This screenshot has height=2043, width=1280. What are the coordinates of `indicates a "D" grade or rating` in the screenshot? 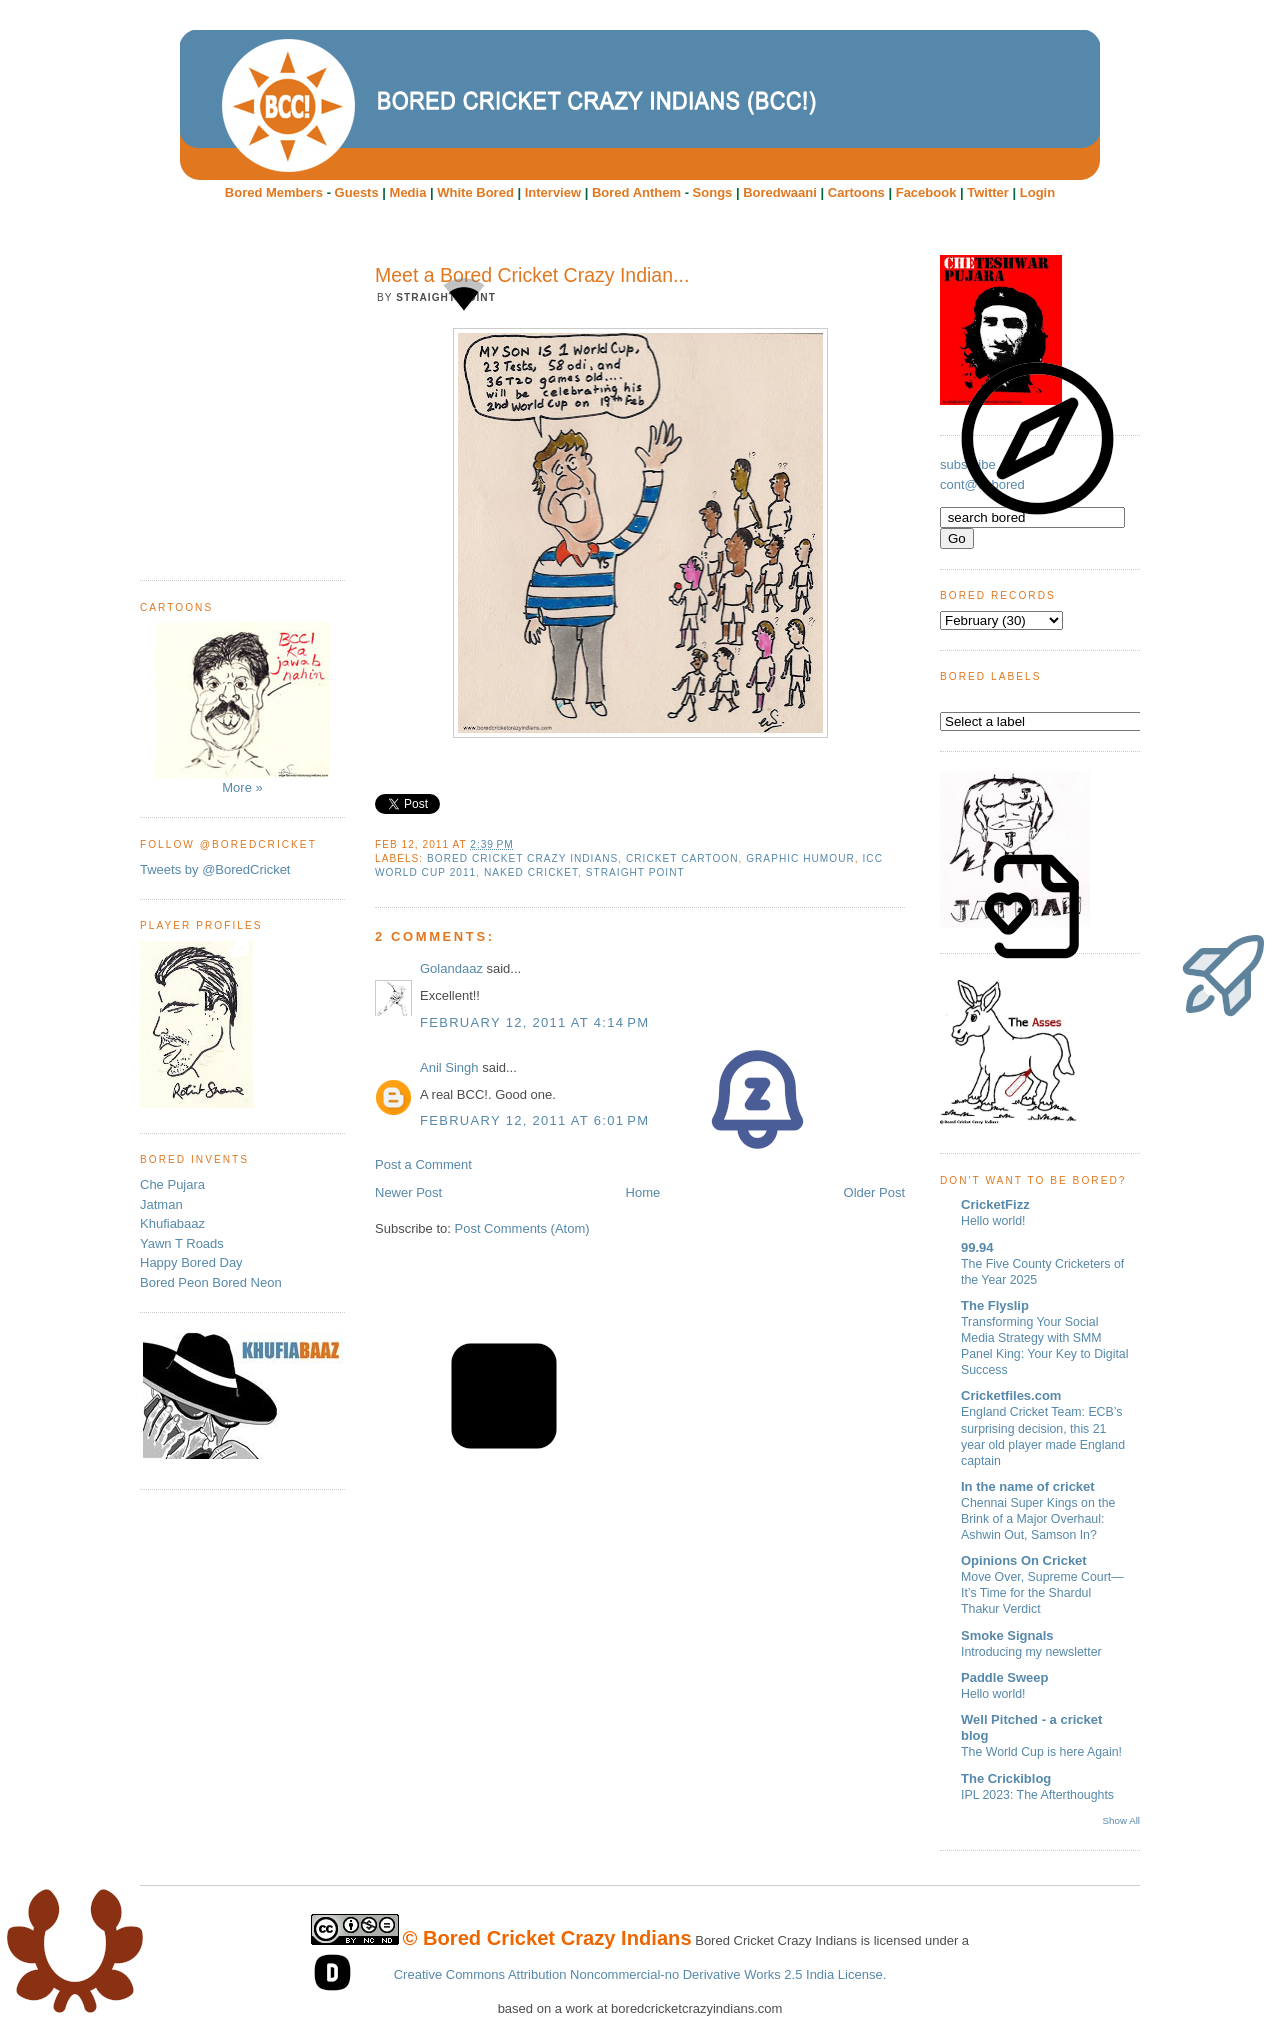 It's located at (332, 1972).